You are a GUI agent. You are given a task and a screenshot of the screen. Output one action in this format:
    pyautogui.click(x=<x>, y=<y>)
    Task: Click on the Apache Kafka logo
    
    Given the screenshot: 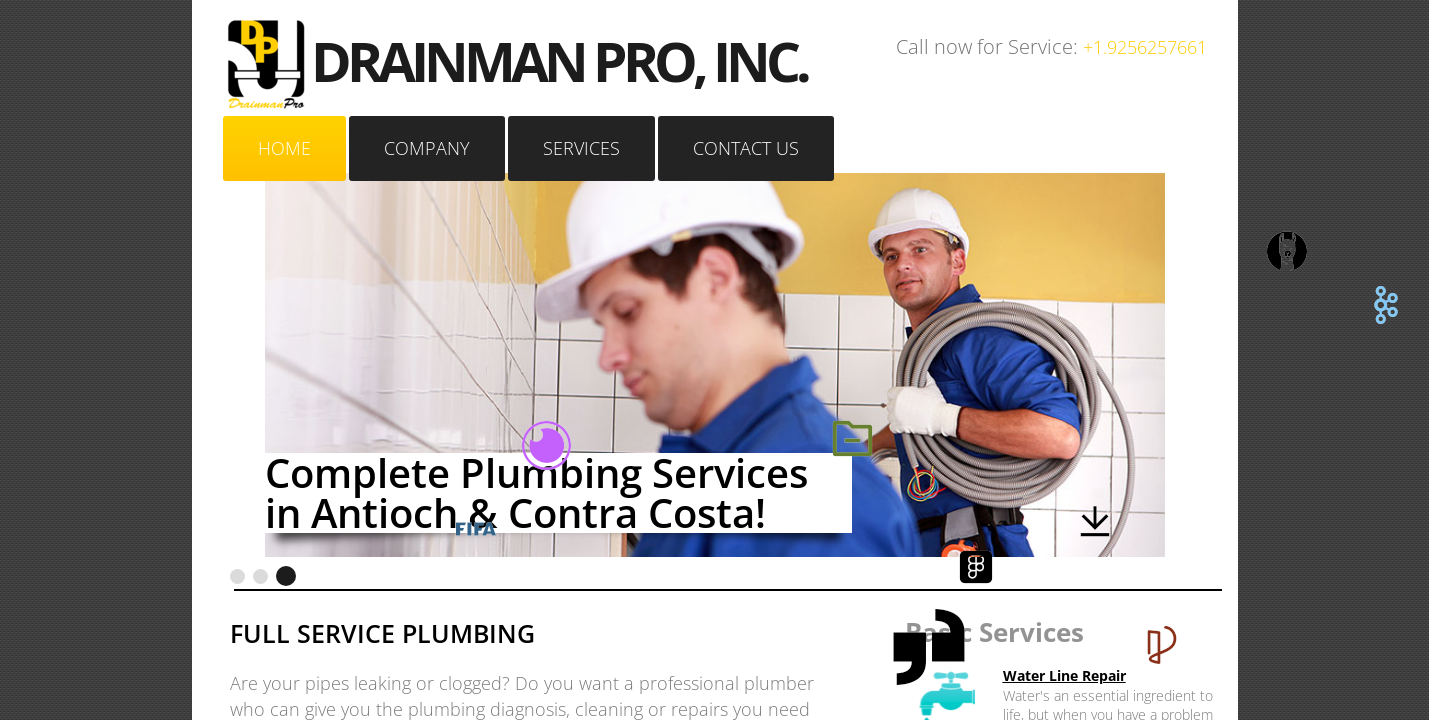 What is the action you would take?
    pyautogui.click(x=1386, y=305)
    